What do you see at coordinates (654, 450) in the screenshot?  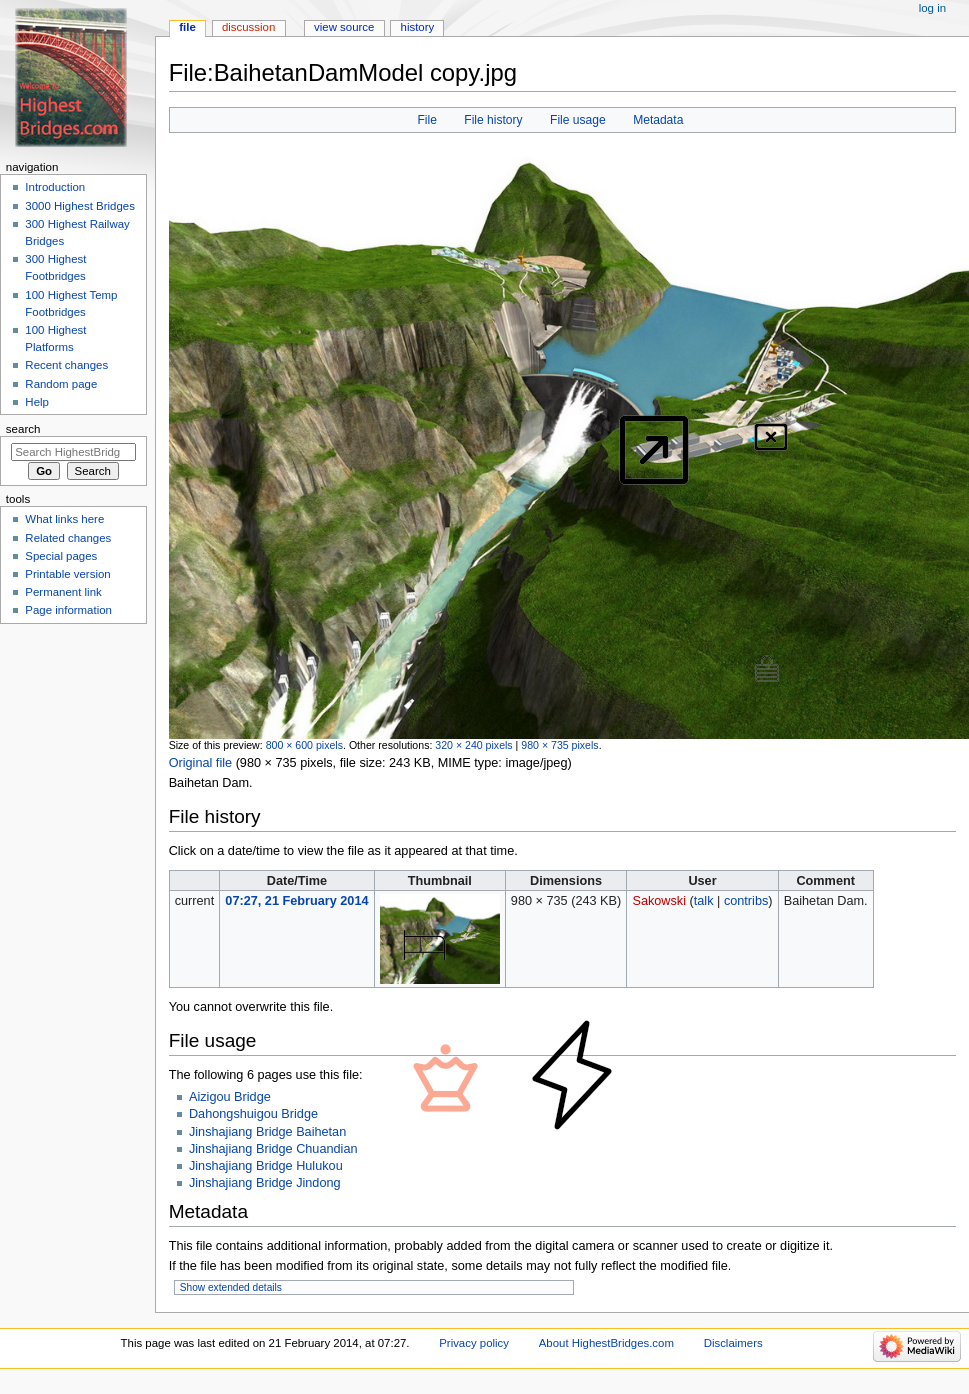 I see `open link in new window` at bounding box center [654, 450].